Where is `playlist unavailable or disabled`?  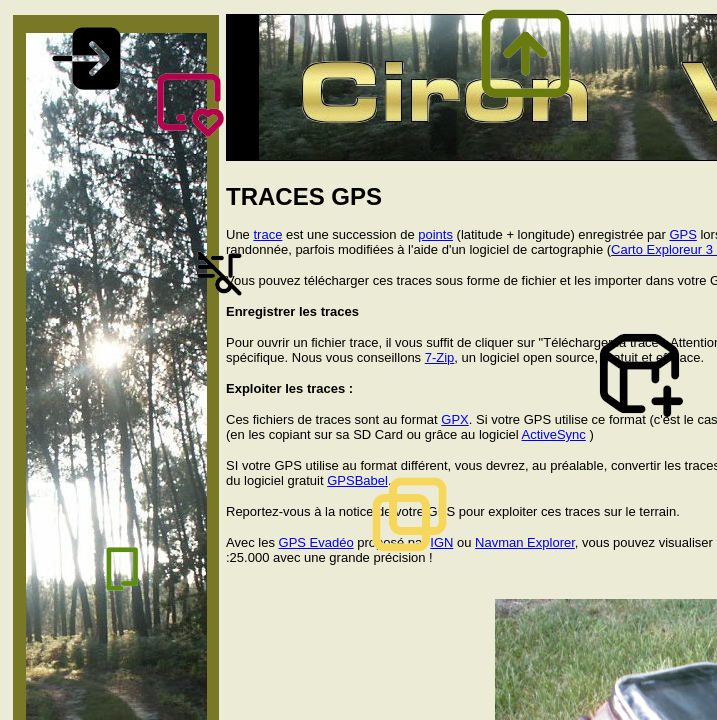 playlist unavailable or disabled is located at coordinates (219, 273).